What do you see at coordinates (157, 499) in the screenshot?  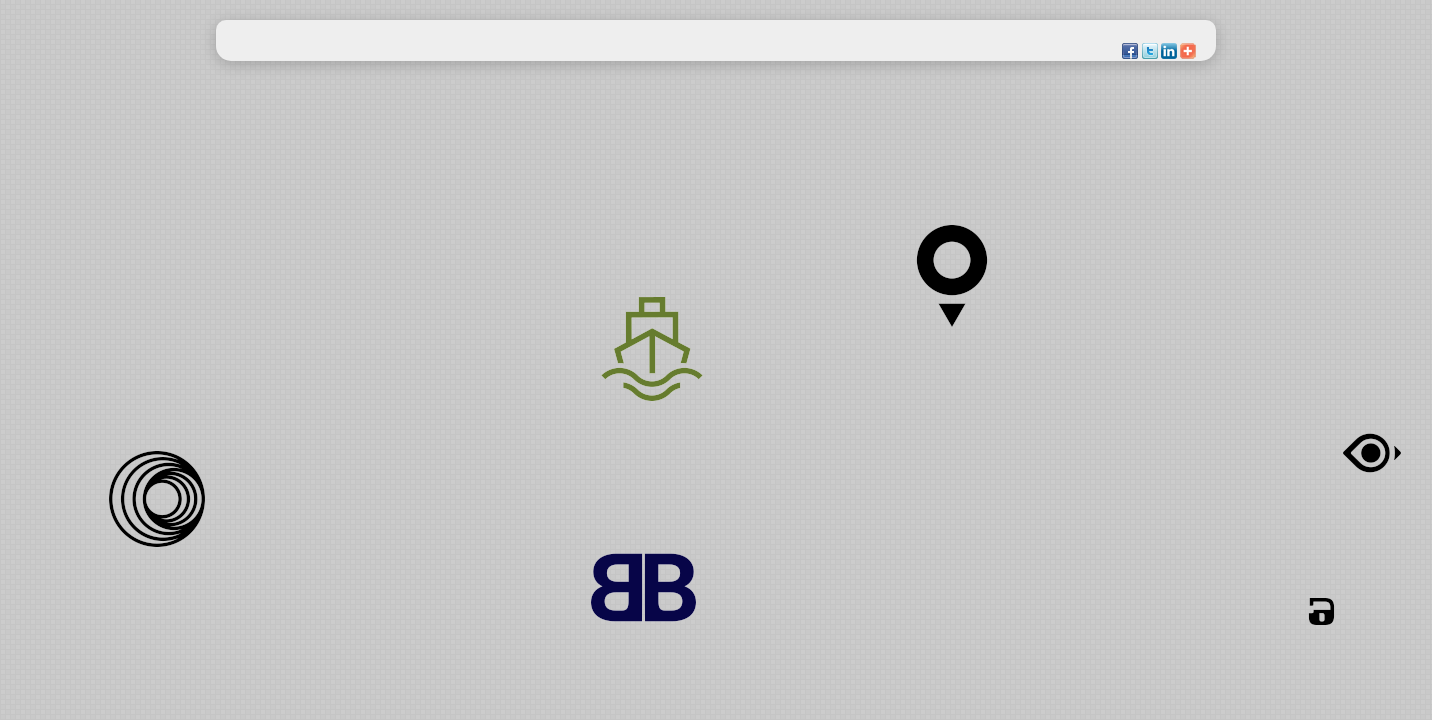 I see `open photobucket app` at bounding box center [157, 499].